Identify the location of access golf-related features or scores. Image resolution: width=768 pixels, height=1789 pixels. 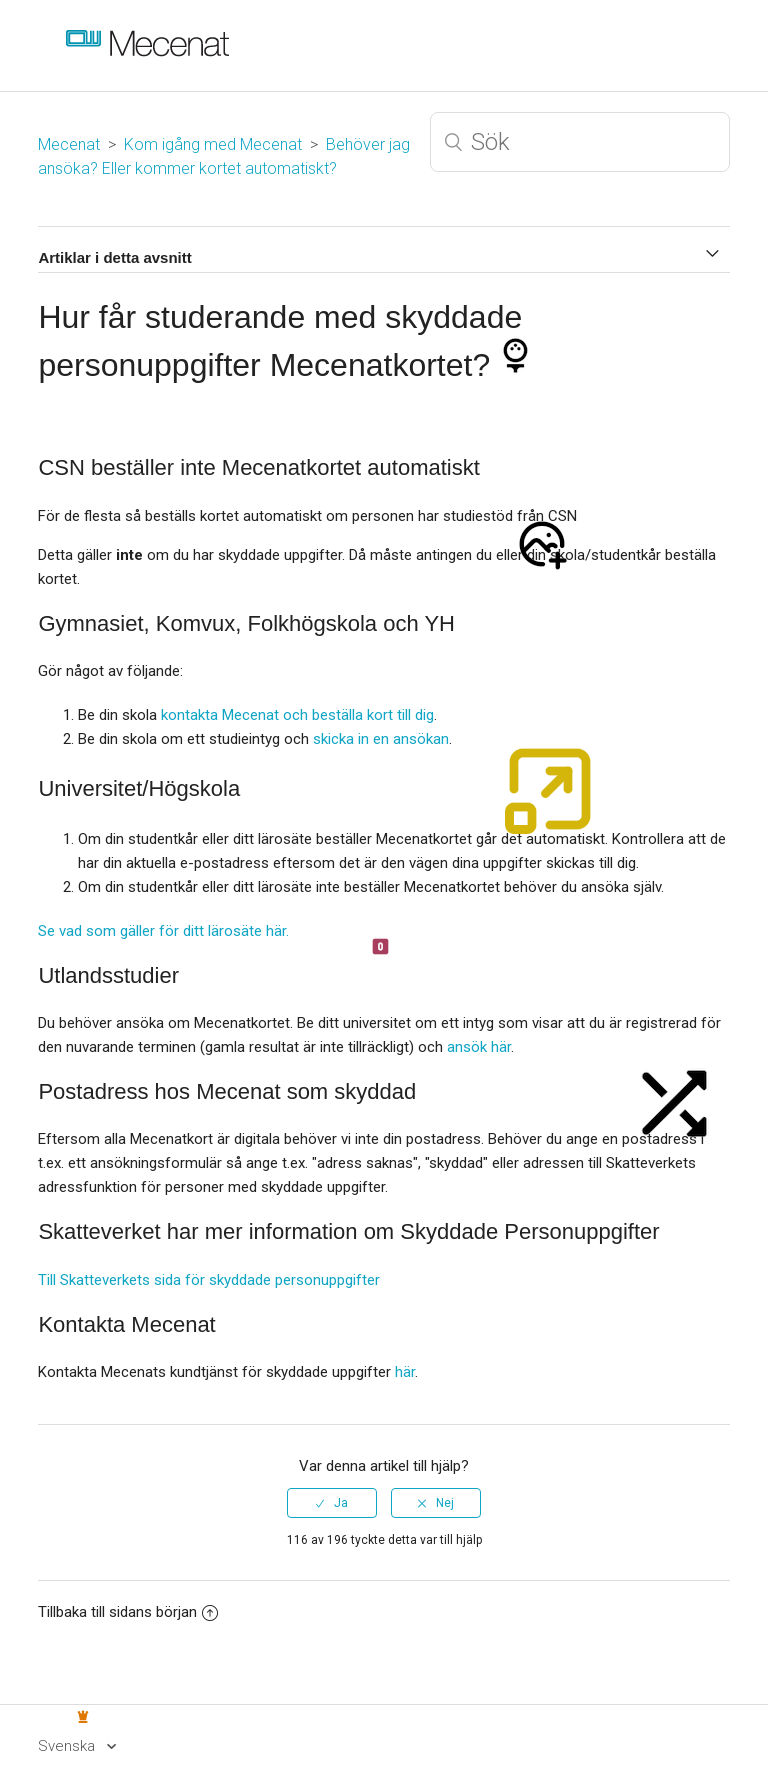
(515, 355).